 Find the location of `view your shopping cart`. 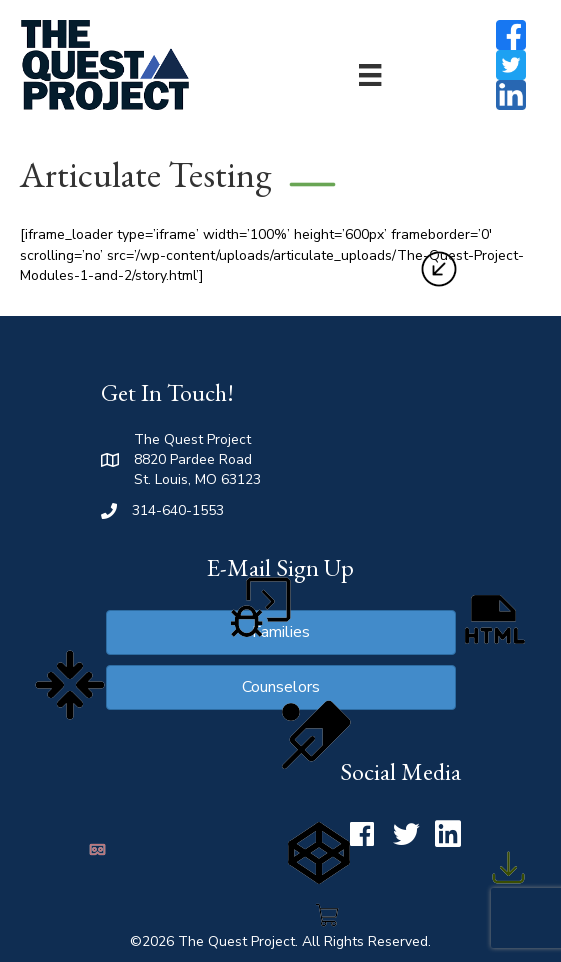

view your shopping cart is located at coordinates (327, 915).